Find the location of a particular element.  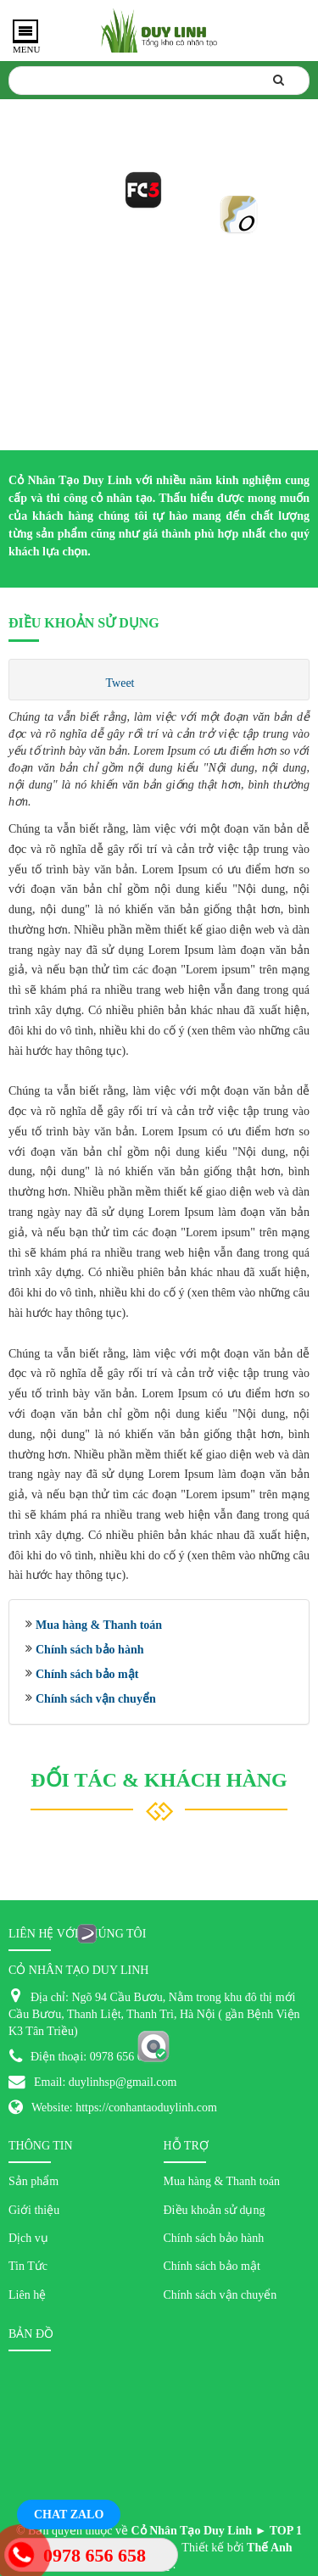

optical drive verified and working correctly is located at coordinates (153, 2047).